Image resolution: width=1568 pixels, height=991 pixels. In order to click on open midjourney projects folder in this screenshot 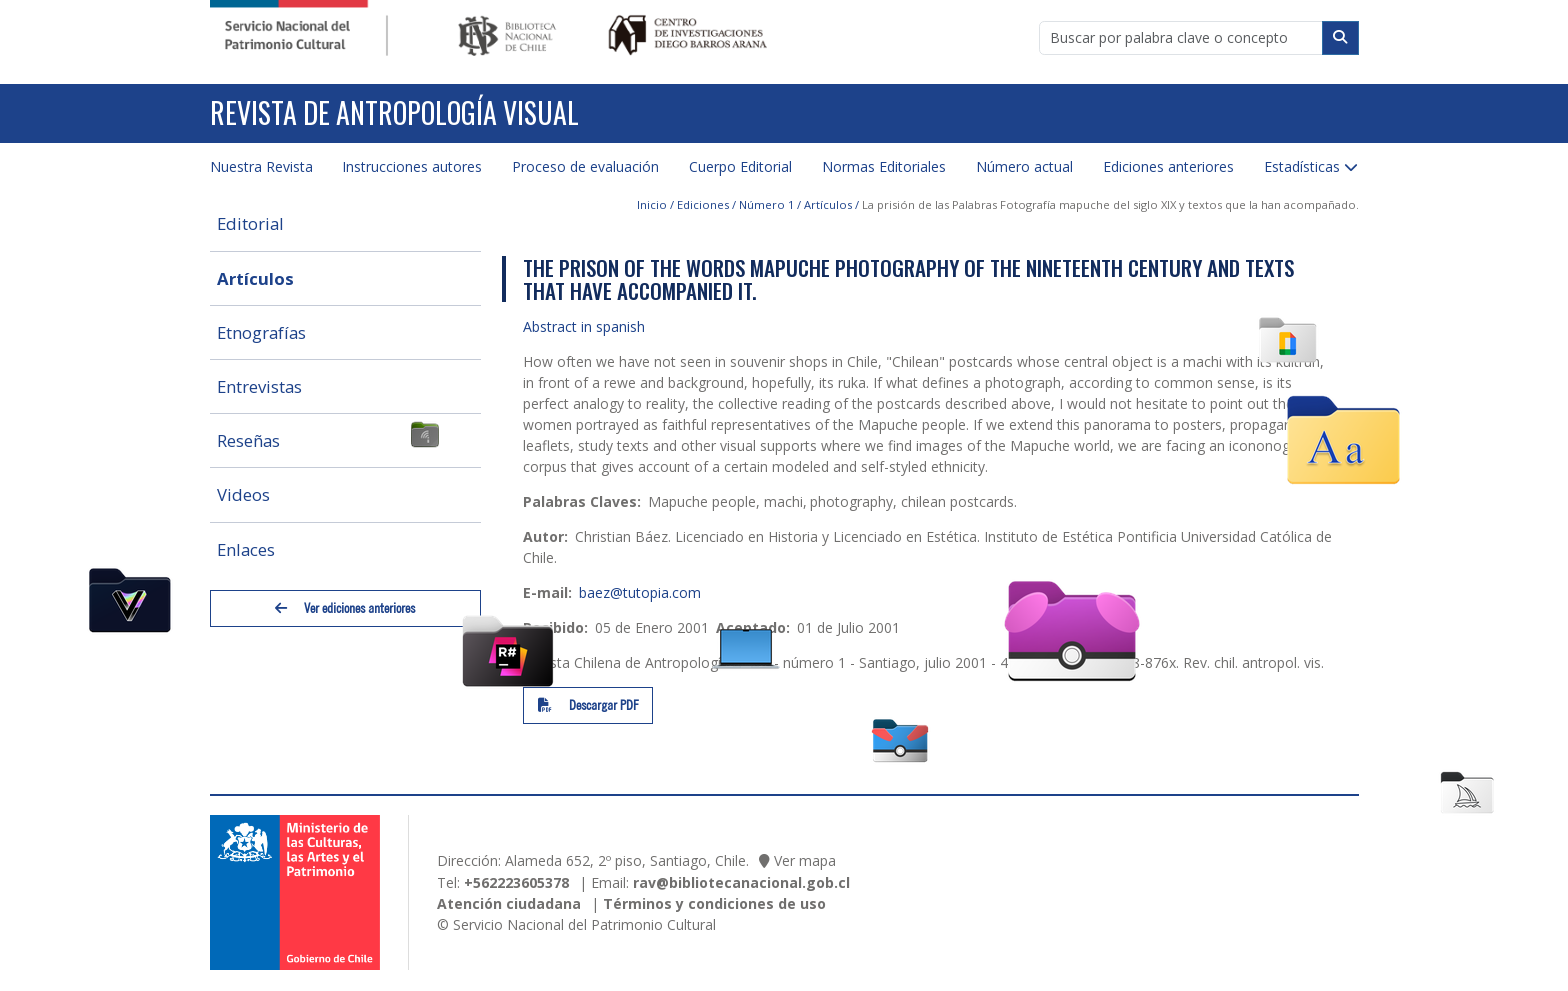, I will do `click(1467, 794)`.